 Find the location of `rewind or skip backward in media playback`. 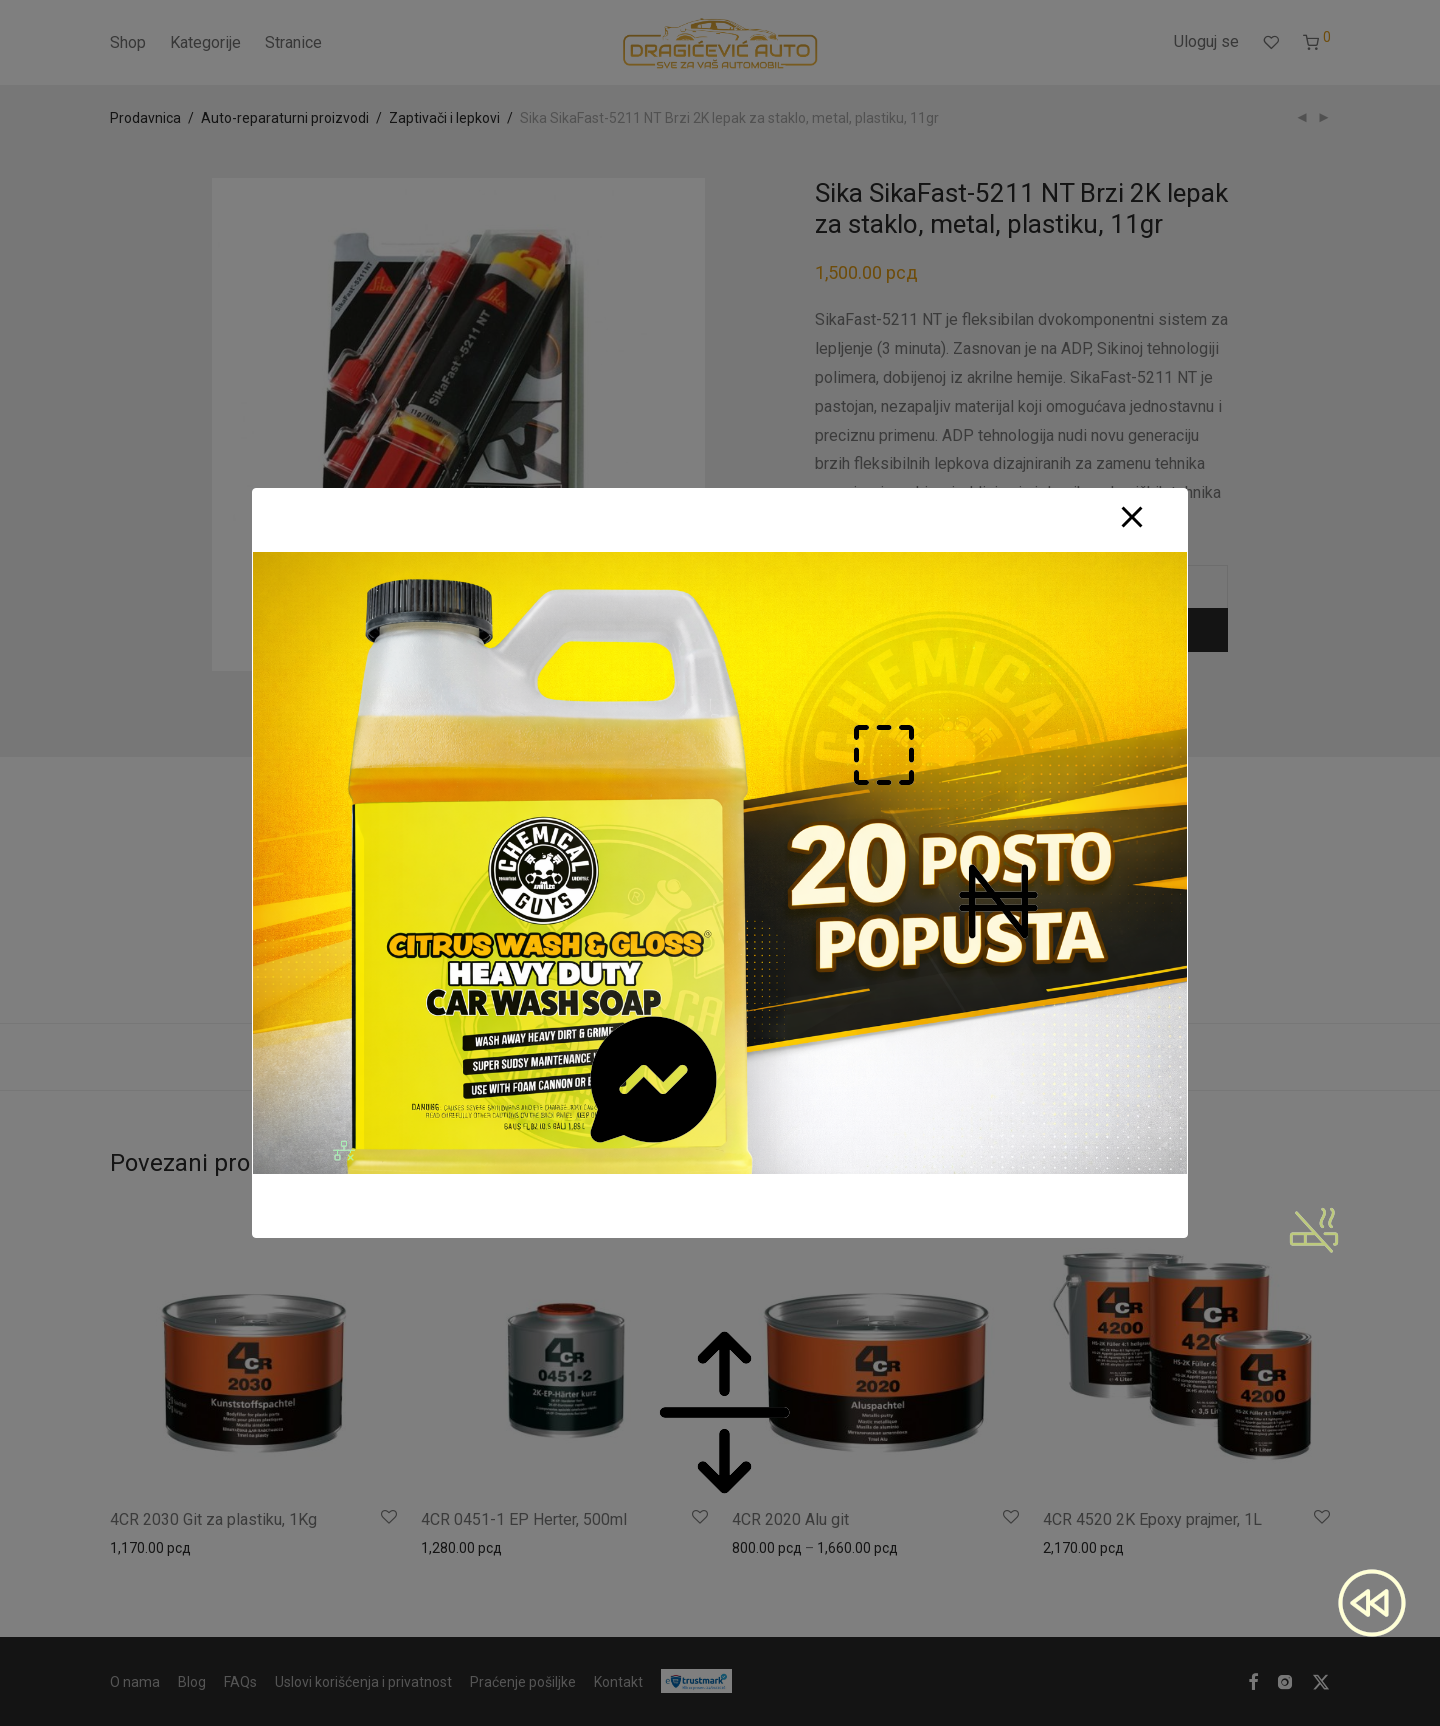

rewind or skip backward in media playback is located at coordinates (1372, 1603).